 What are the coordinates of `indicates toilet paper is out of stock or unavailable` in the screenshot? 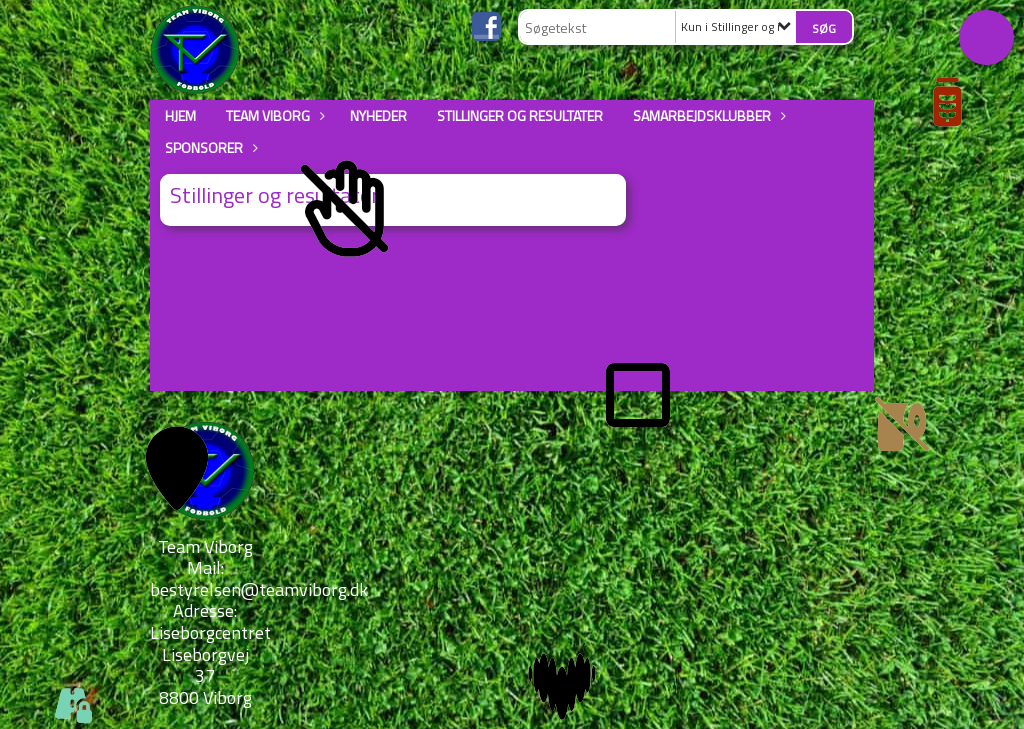 It's located at (902, 424).